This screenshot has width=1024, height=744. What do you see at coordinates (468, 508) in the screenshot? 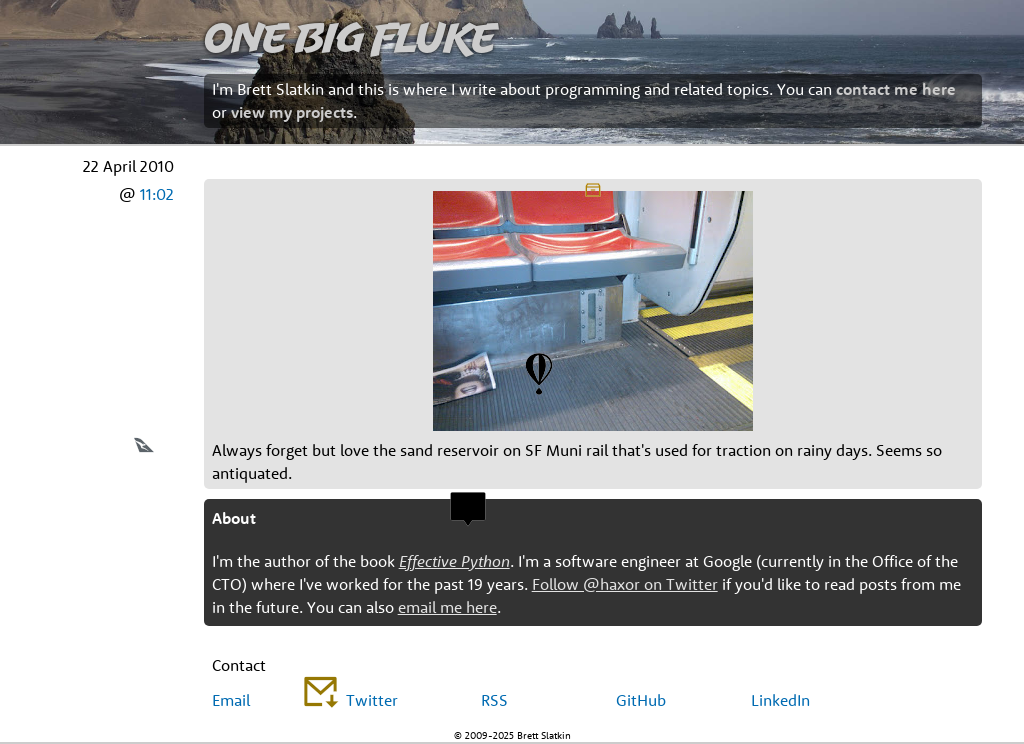
I see `open chat or messaging` at bounding box center [468, 508].